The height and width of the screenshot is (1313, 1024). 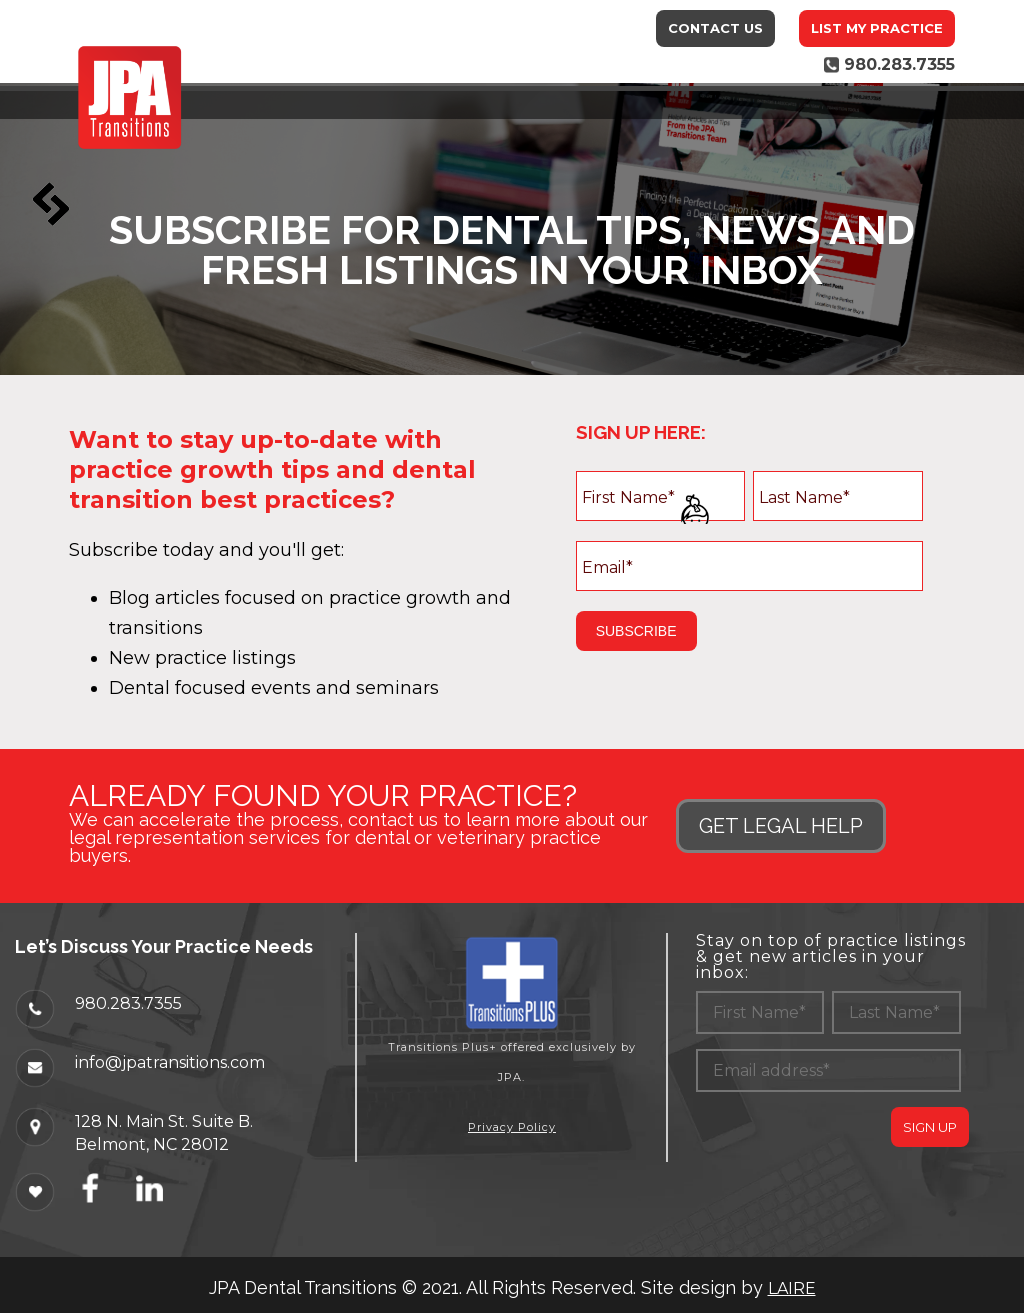 I want to click on open keybase app, so click(x=695, y=509).